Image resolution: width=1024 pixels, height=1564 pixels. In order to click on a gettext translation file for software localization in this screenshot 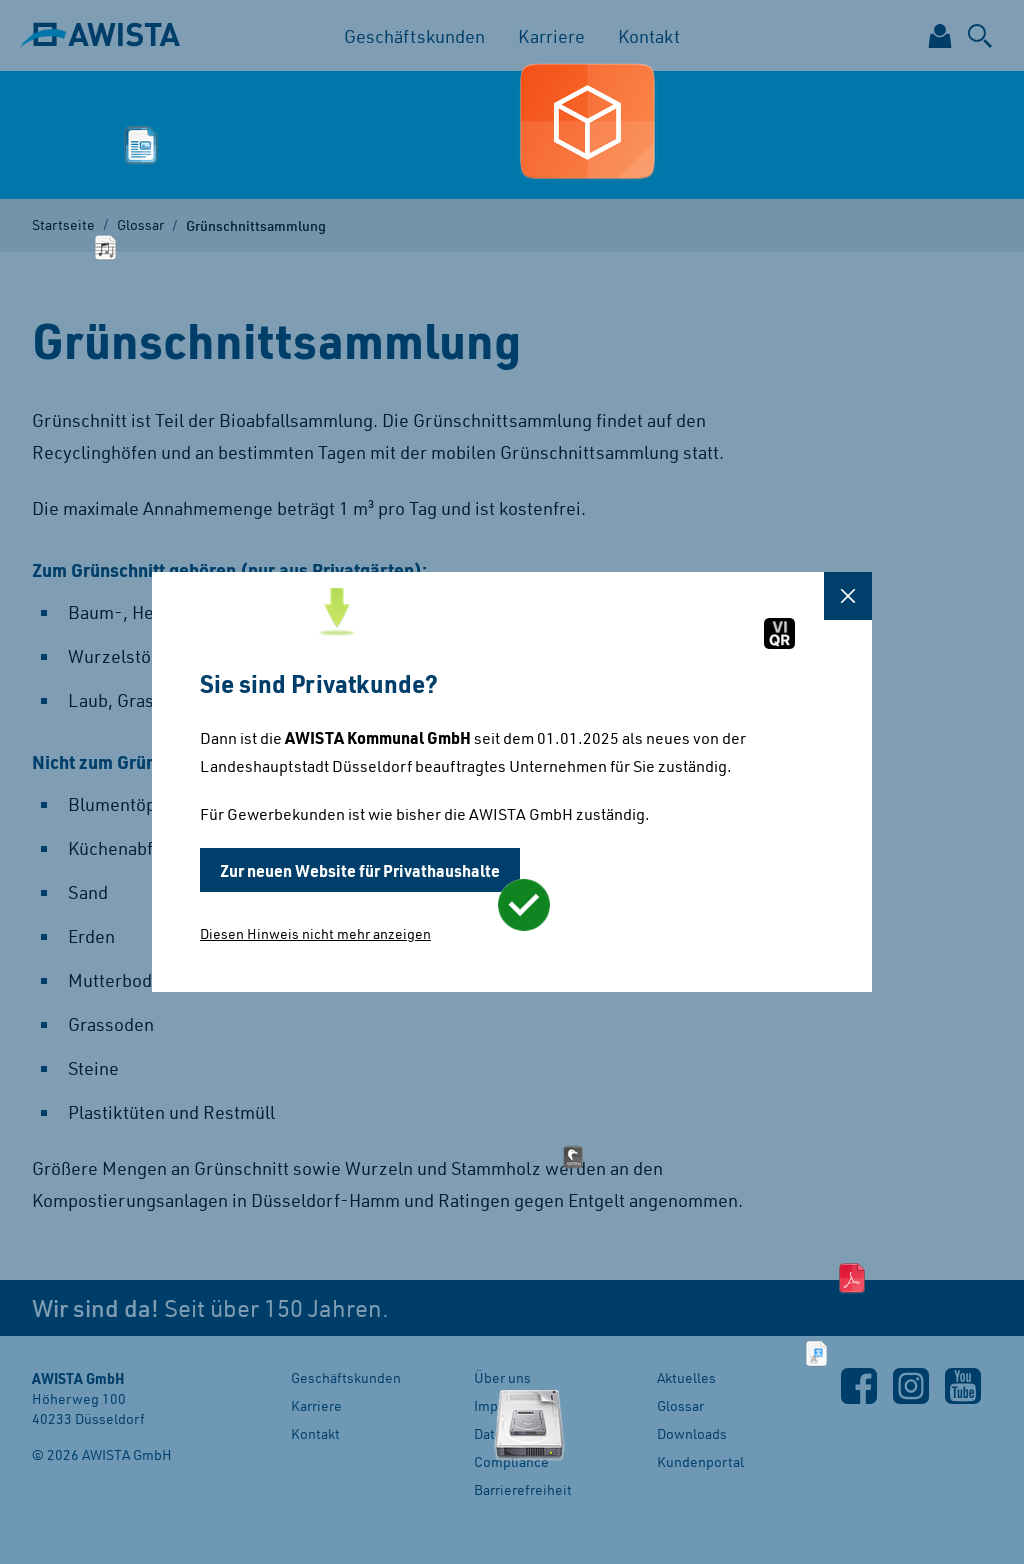, I will do `click(816, 1353)`.